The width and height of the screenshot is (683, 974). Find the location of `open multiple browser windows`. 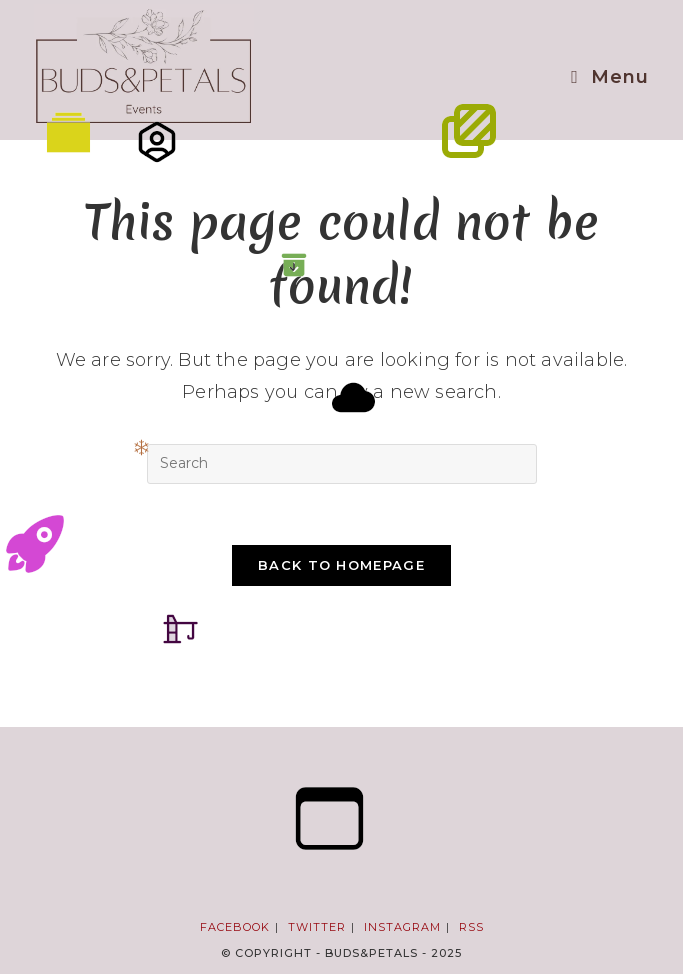

open multiple browser windows is located at coordinates (329, 818).